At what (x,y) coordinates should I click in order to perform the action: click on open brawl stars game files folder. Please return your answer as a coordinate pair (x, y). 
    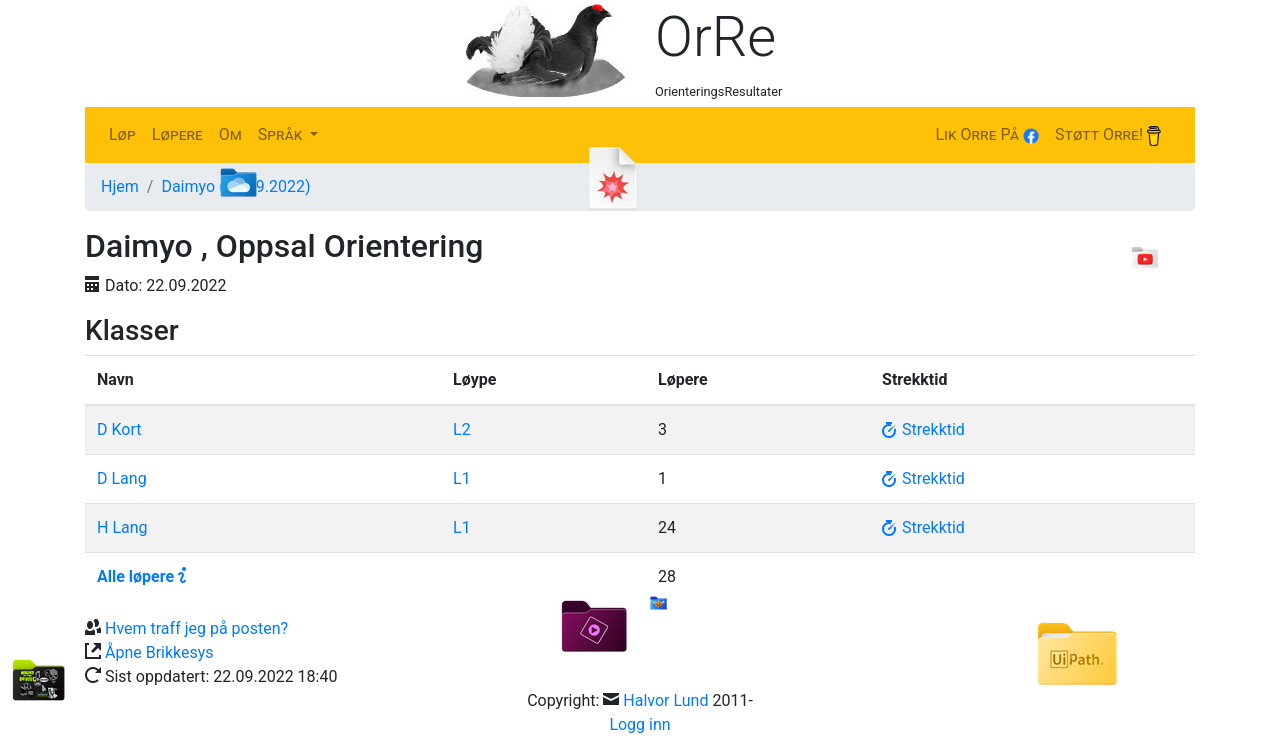
    Looking at the image, I should click on (658, 603).